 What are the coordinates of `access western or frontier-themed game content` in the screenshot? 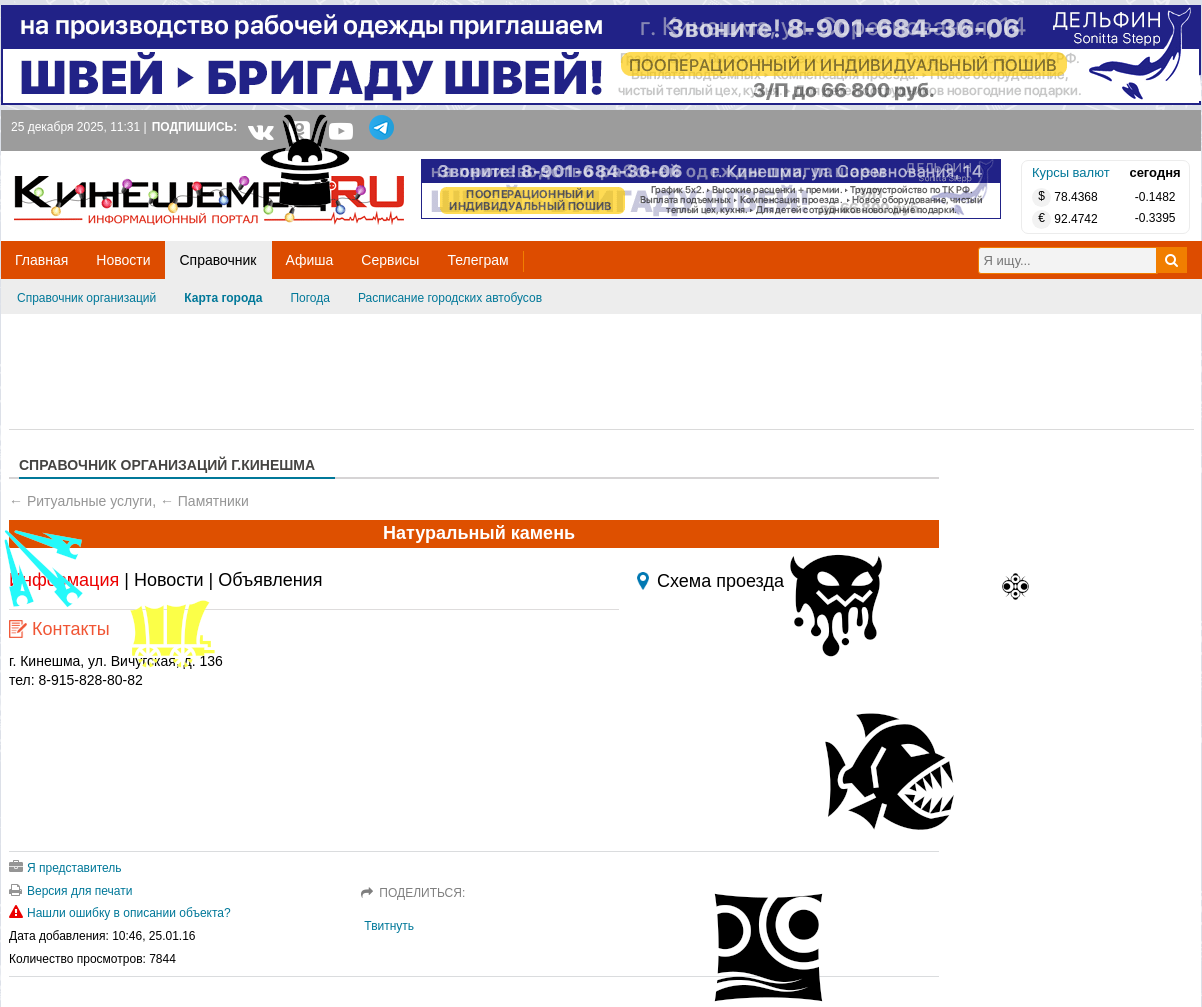 It's located at (172, 625).